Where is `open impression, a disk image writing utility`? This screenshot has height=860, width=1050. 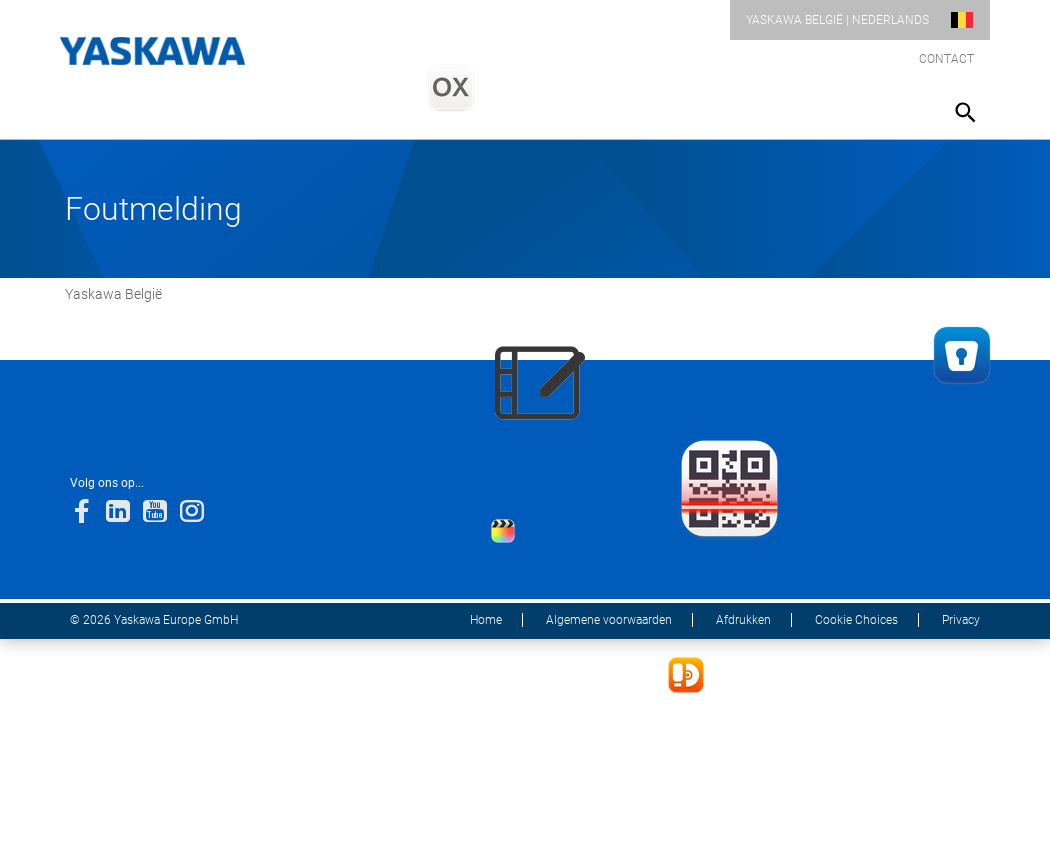
open impression, a disk image writing utility is located at coordinates (686, 675).